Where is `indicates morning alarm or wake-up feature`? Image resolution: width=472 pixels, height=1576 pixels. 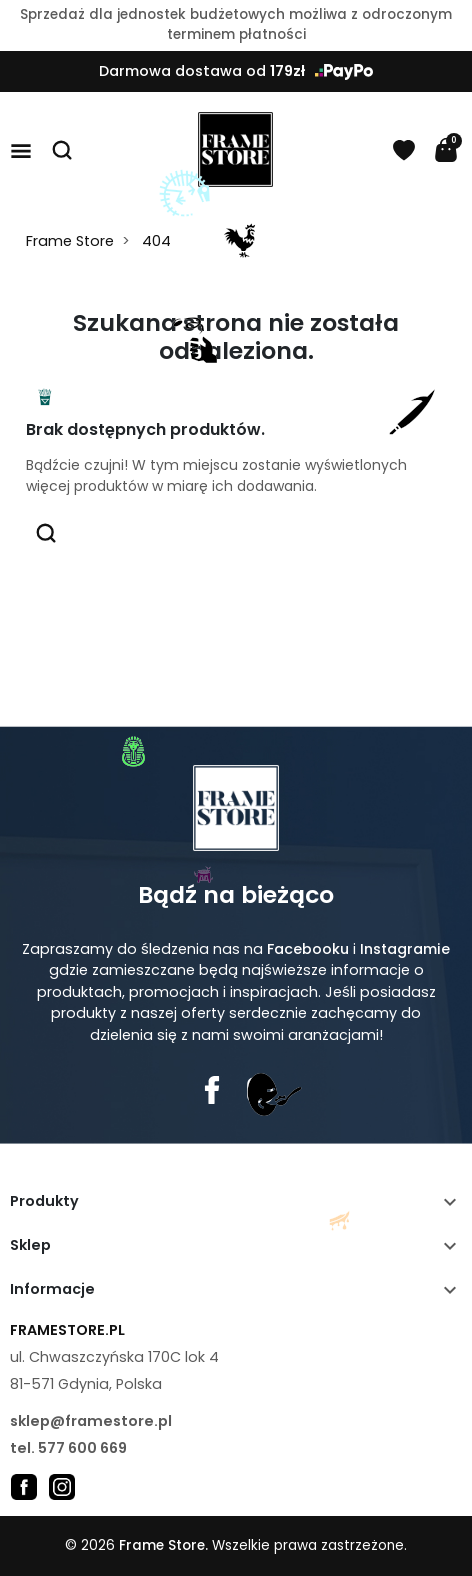
indicates morning alarm or wake-up feature is located at coordinates (239, 240).